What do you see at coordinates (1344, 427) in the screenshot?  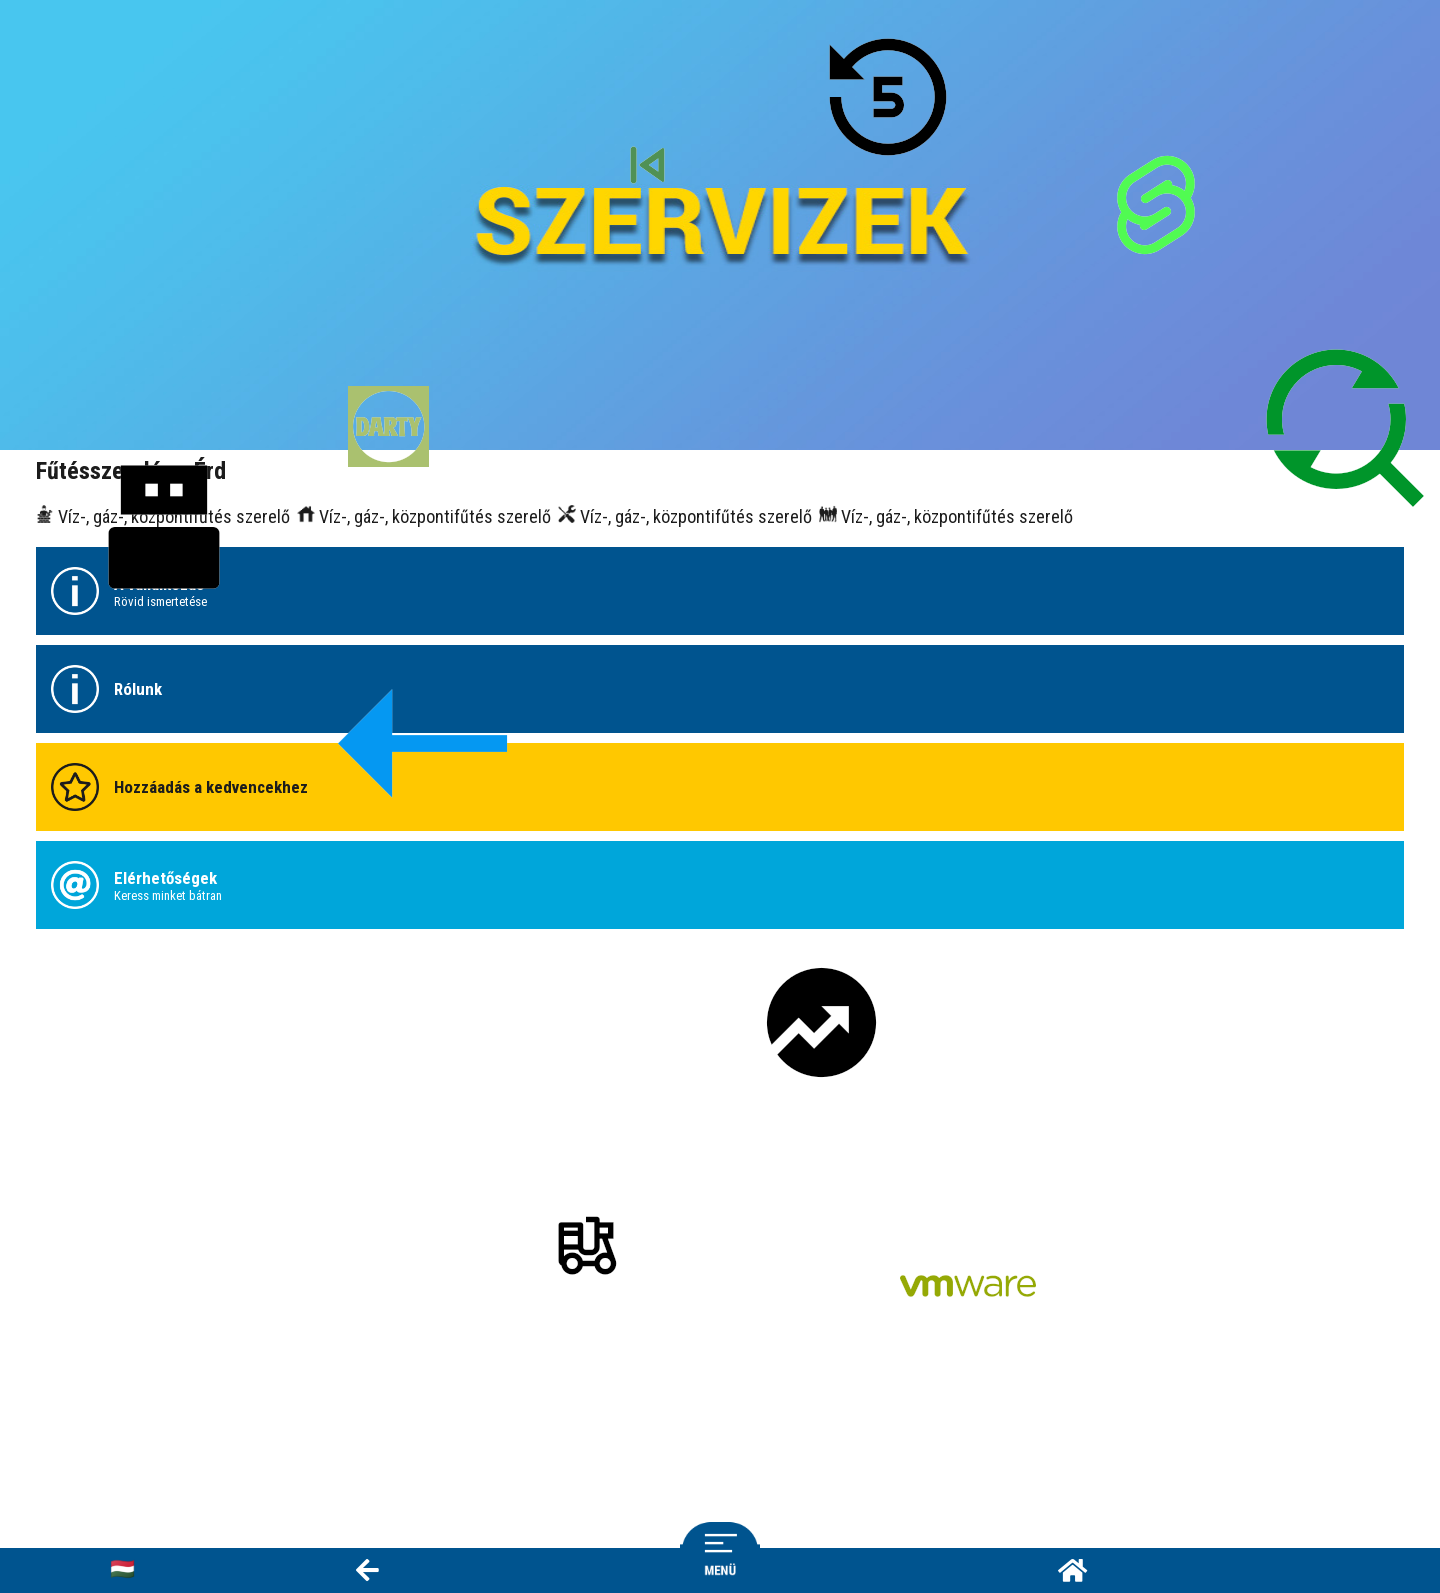 I see `find and replace text in a document` at bounding box center [1344, 427].